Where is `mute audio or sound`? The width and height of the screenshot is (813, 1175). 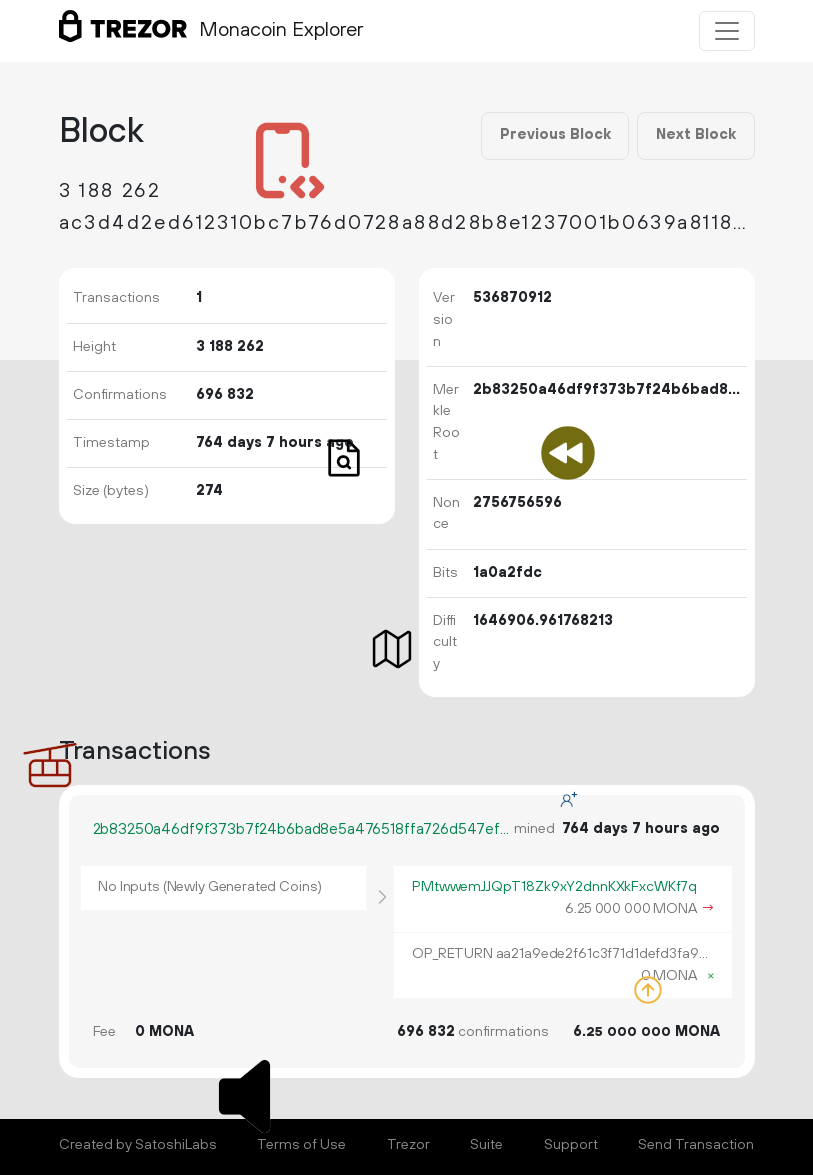 mute audio or sound is located at coordinates (244, 1096).